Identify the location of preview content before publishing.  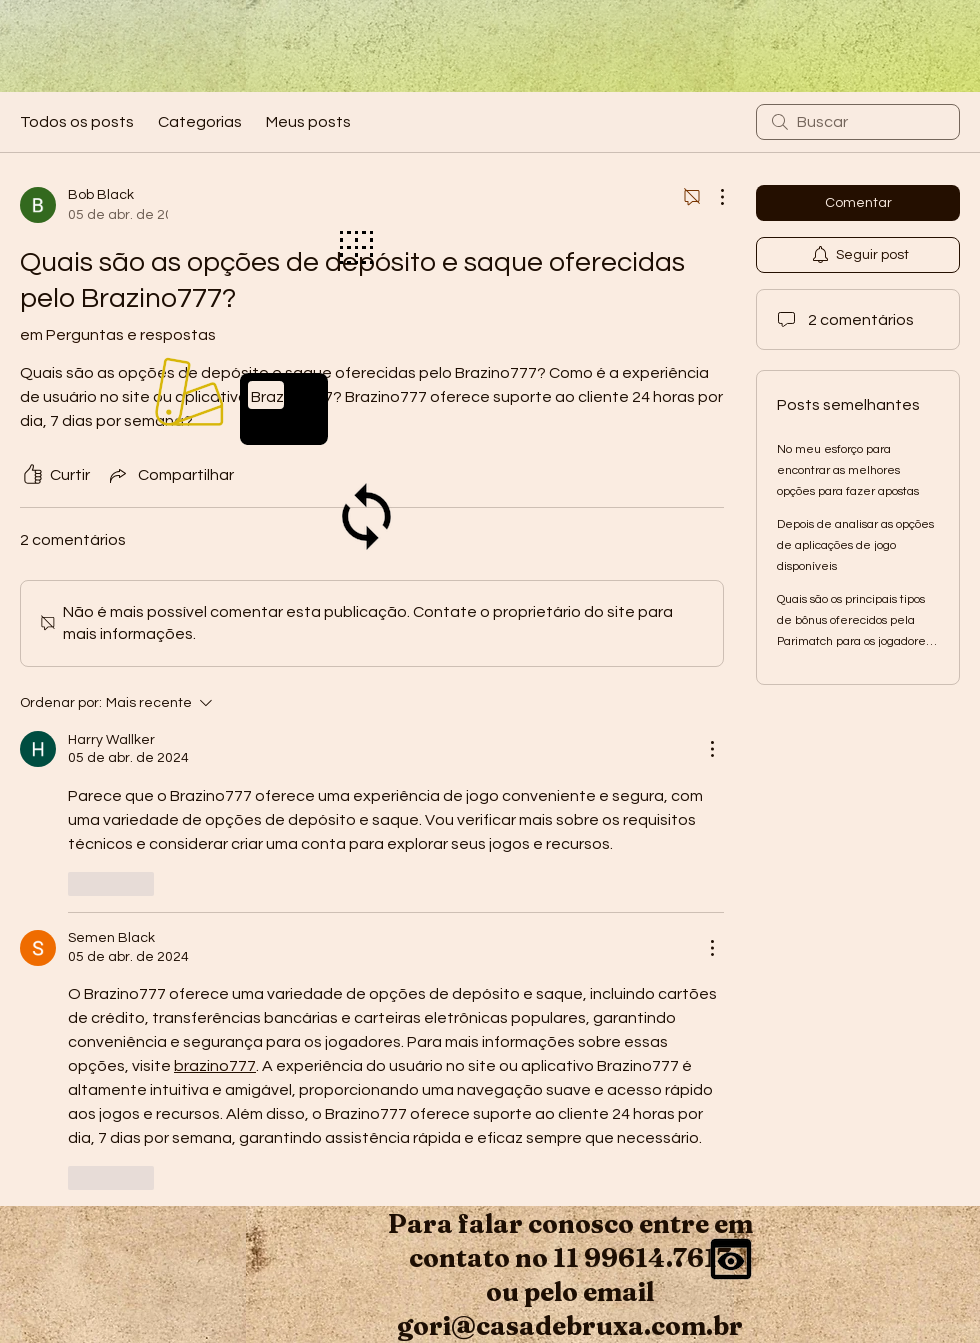
(731, 1259).